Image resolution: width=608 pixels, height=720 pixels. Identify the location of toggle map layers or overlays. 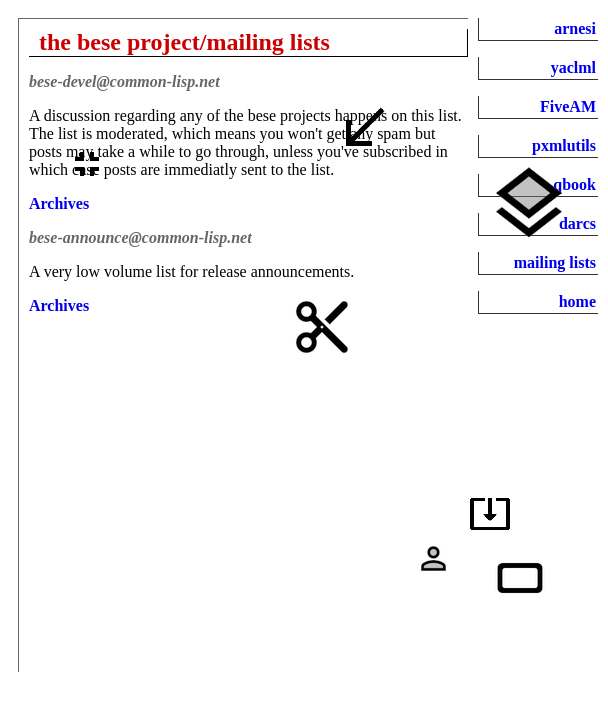
(529, 204).